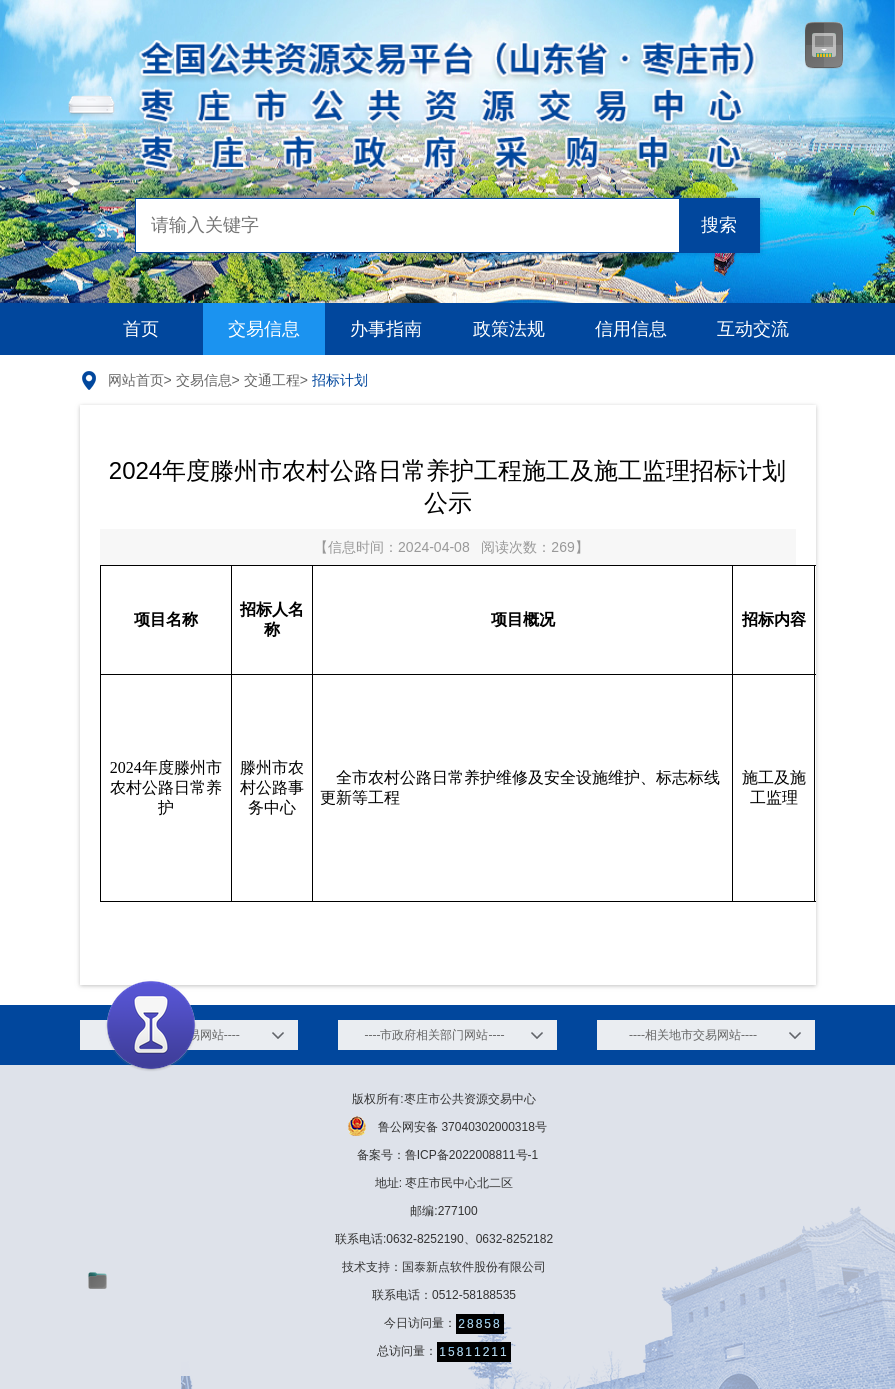 This screenshot has height=1389, width=895. I want to click on redo the last undone action, so click(863, 210).